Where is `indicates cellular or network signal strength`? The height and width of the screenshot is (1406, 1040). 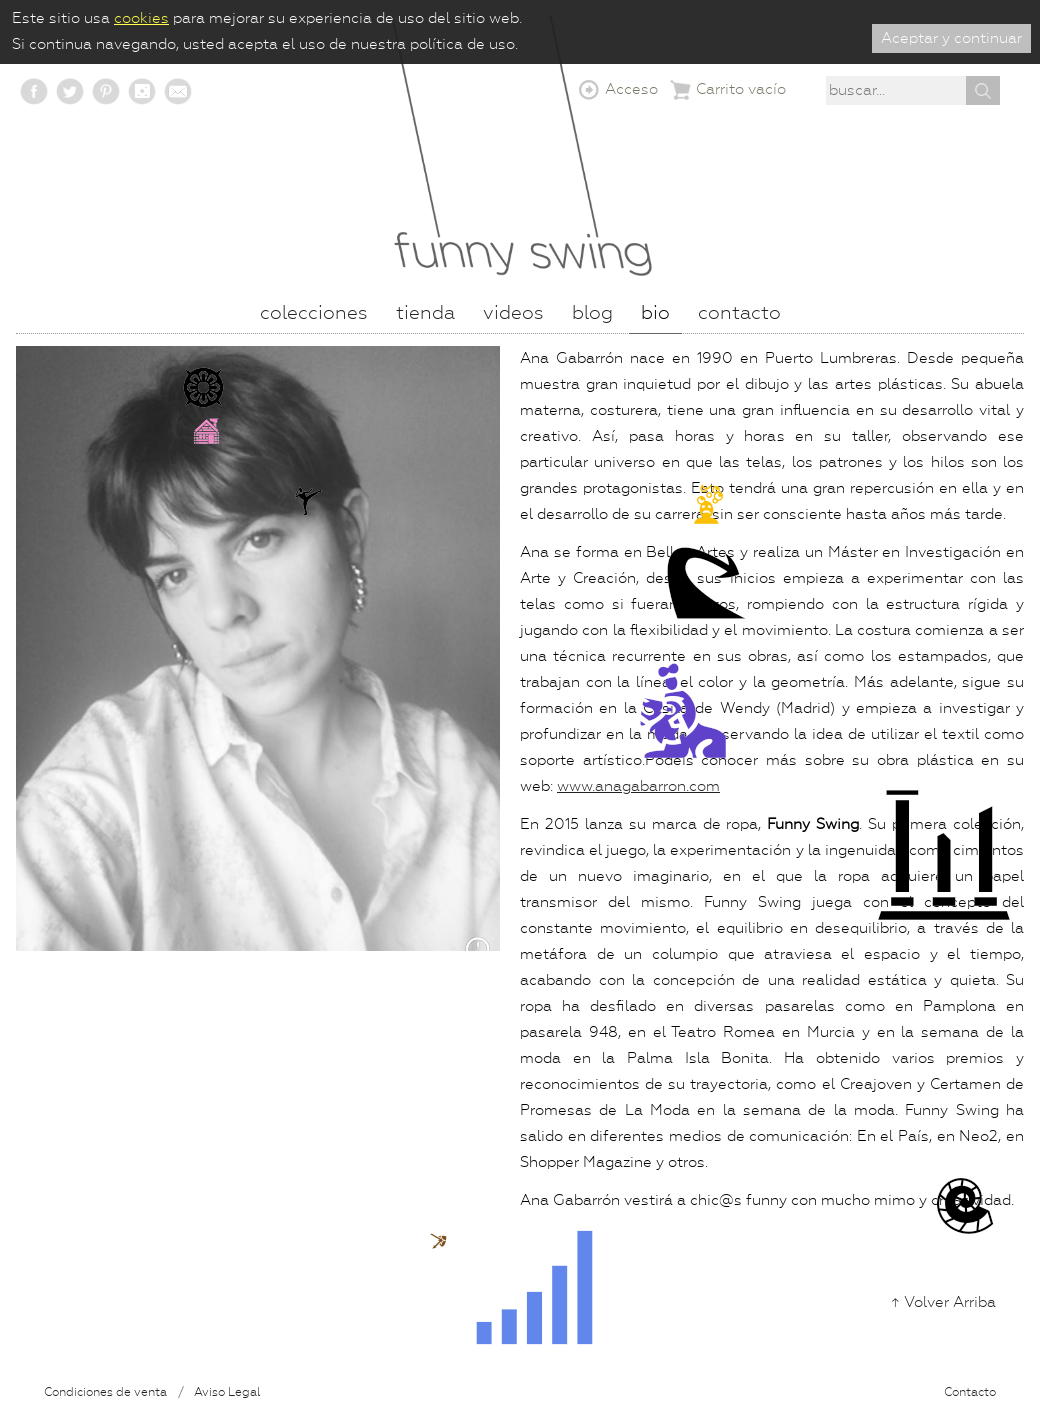
indicates cellular or network signal strength is located at coordinates (534, 1287).